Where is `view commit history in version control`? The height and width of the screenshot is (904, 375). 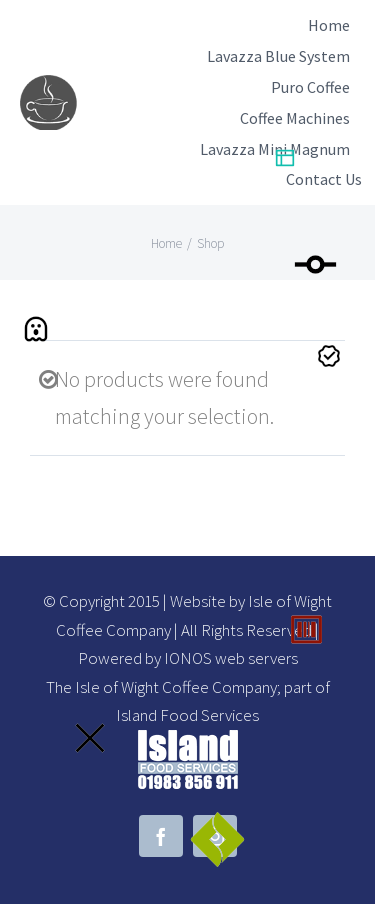
view commit history in version control is located at coordinates (315, 264).